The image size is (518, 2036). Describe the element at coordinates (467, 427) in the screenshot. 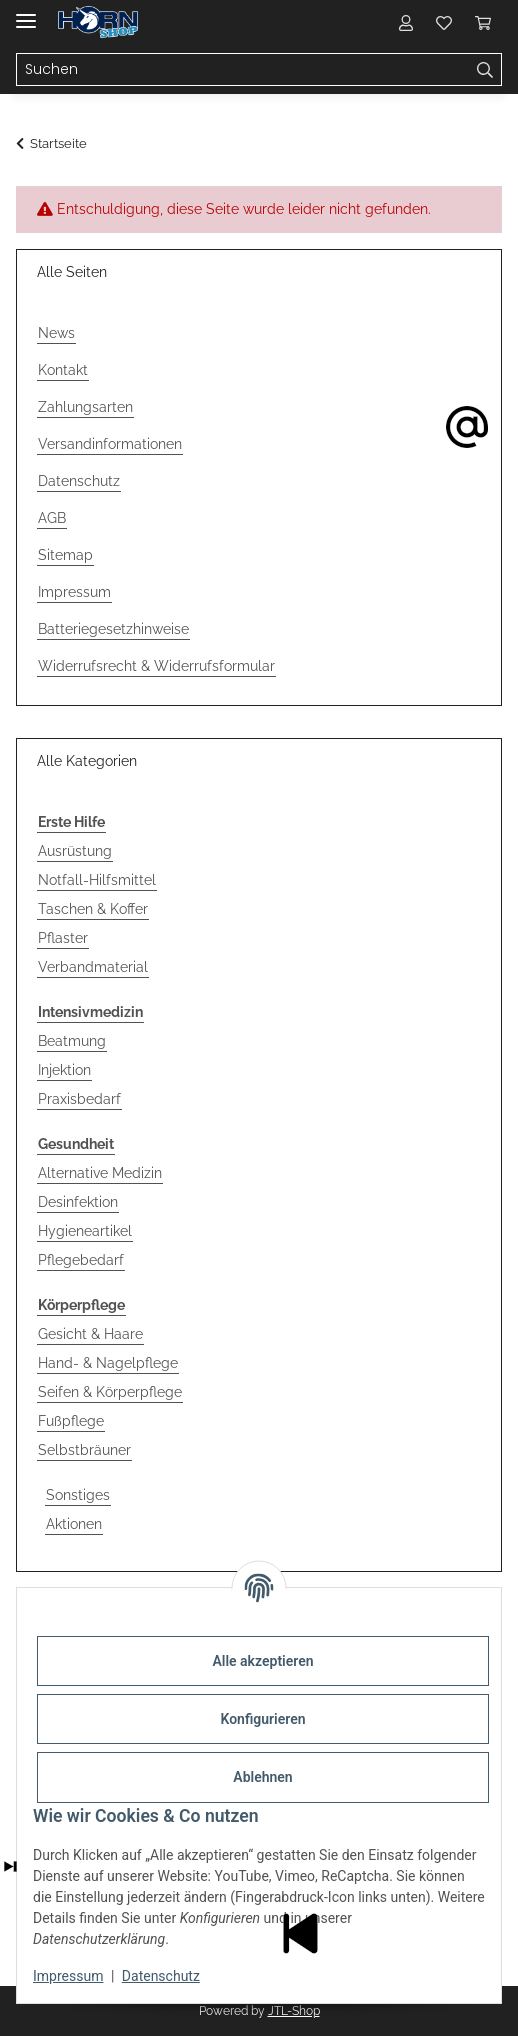

I see `mention a user in a post or comment` at that location.